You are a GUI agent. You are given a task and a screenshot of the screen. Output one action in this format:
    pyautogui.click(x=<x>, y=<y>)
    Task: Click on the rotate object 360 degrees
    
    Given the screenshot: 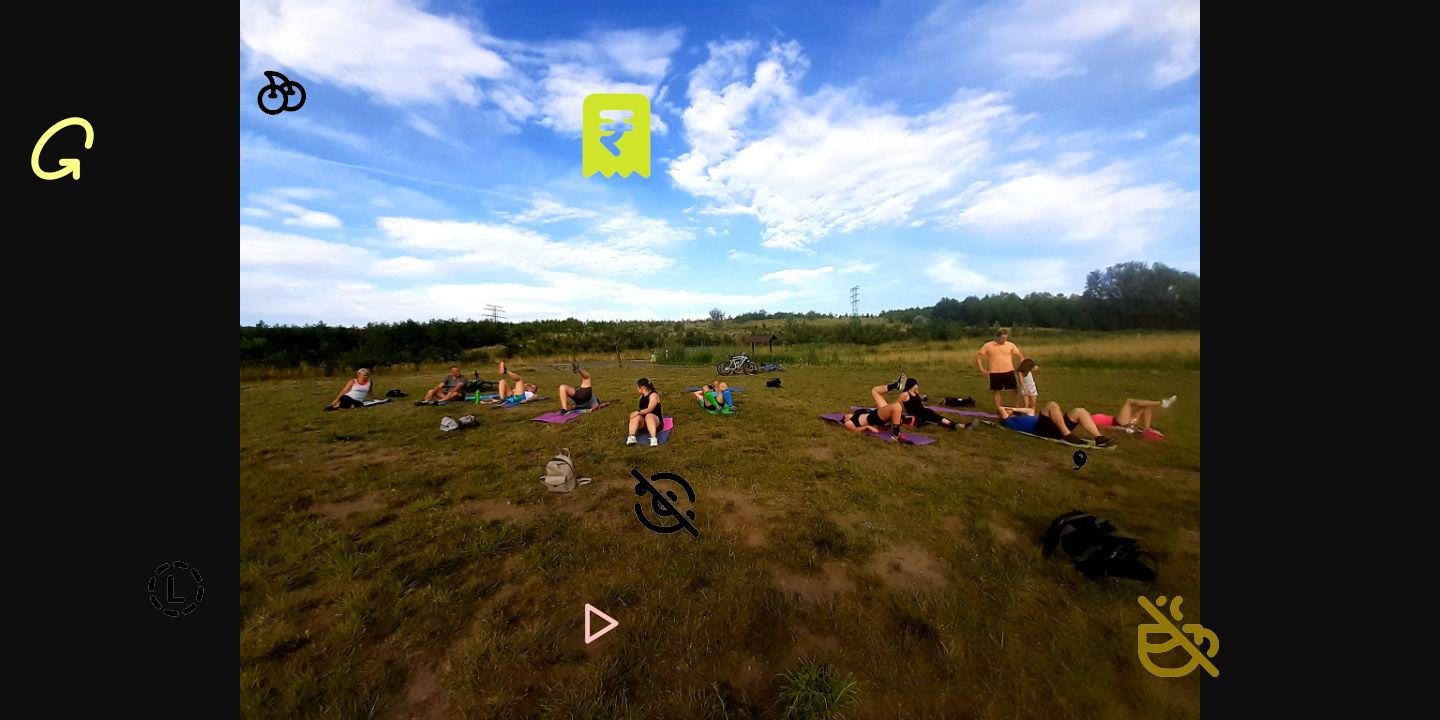 What is the action you would take?
    pyautogui.click(x=62, y=148)
    